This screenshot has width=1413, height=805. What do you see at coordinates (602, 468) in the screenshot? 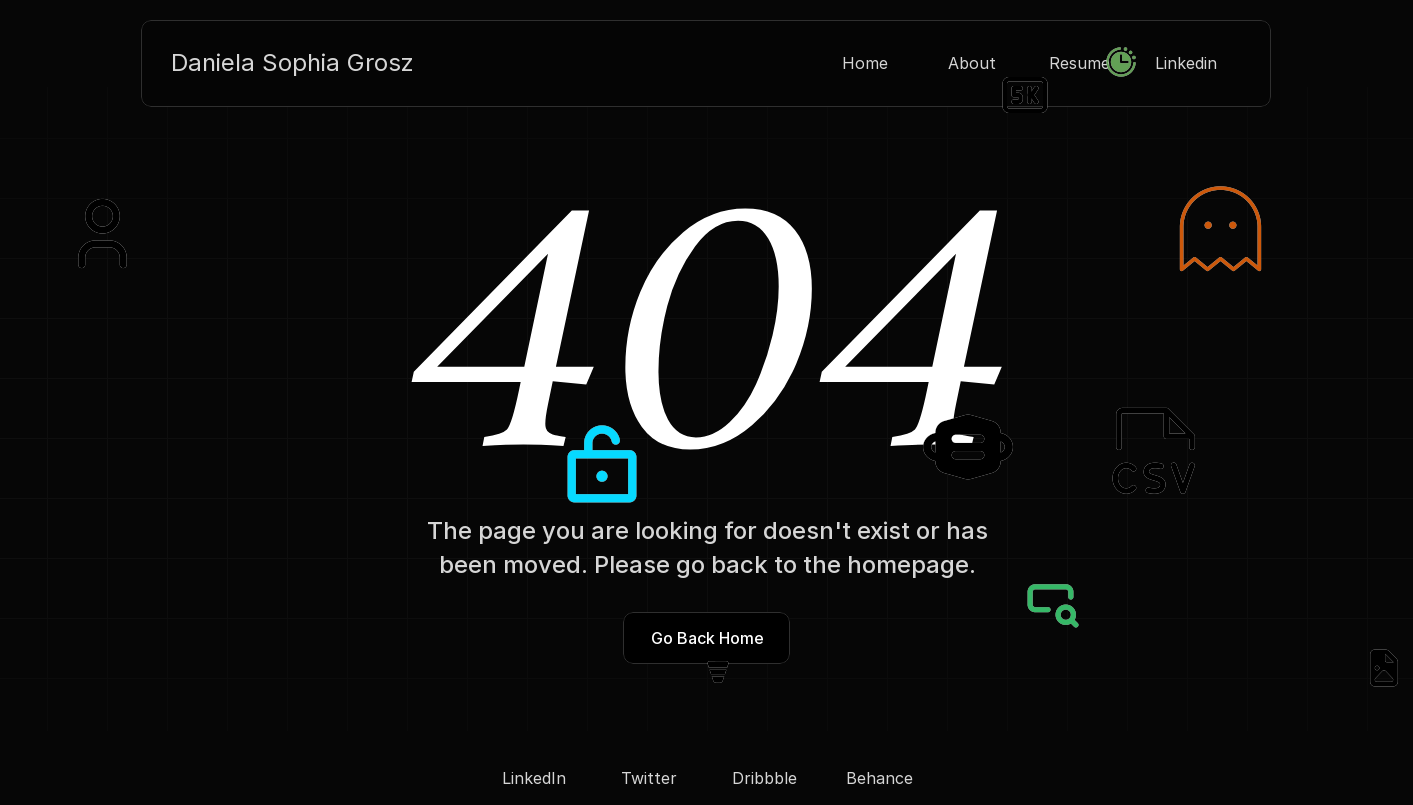
I see `unlock or access secured content` at bounding box center [602, 468].